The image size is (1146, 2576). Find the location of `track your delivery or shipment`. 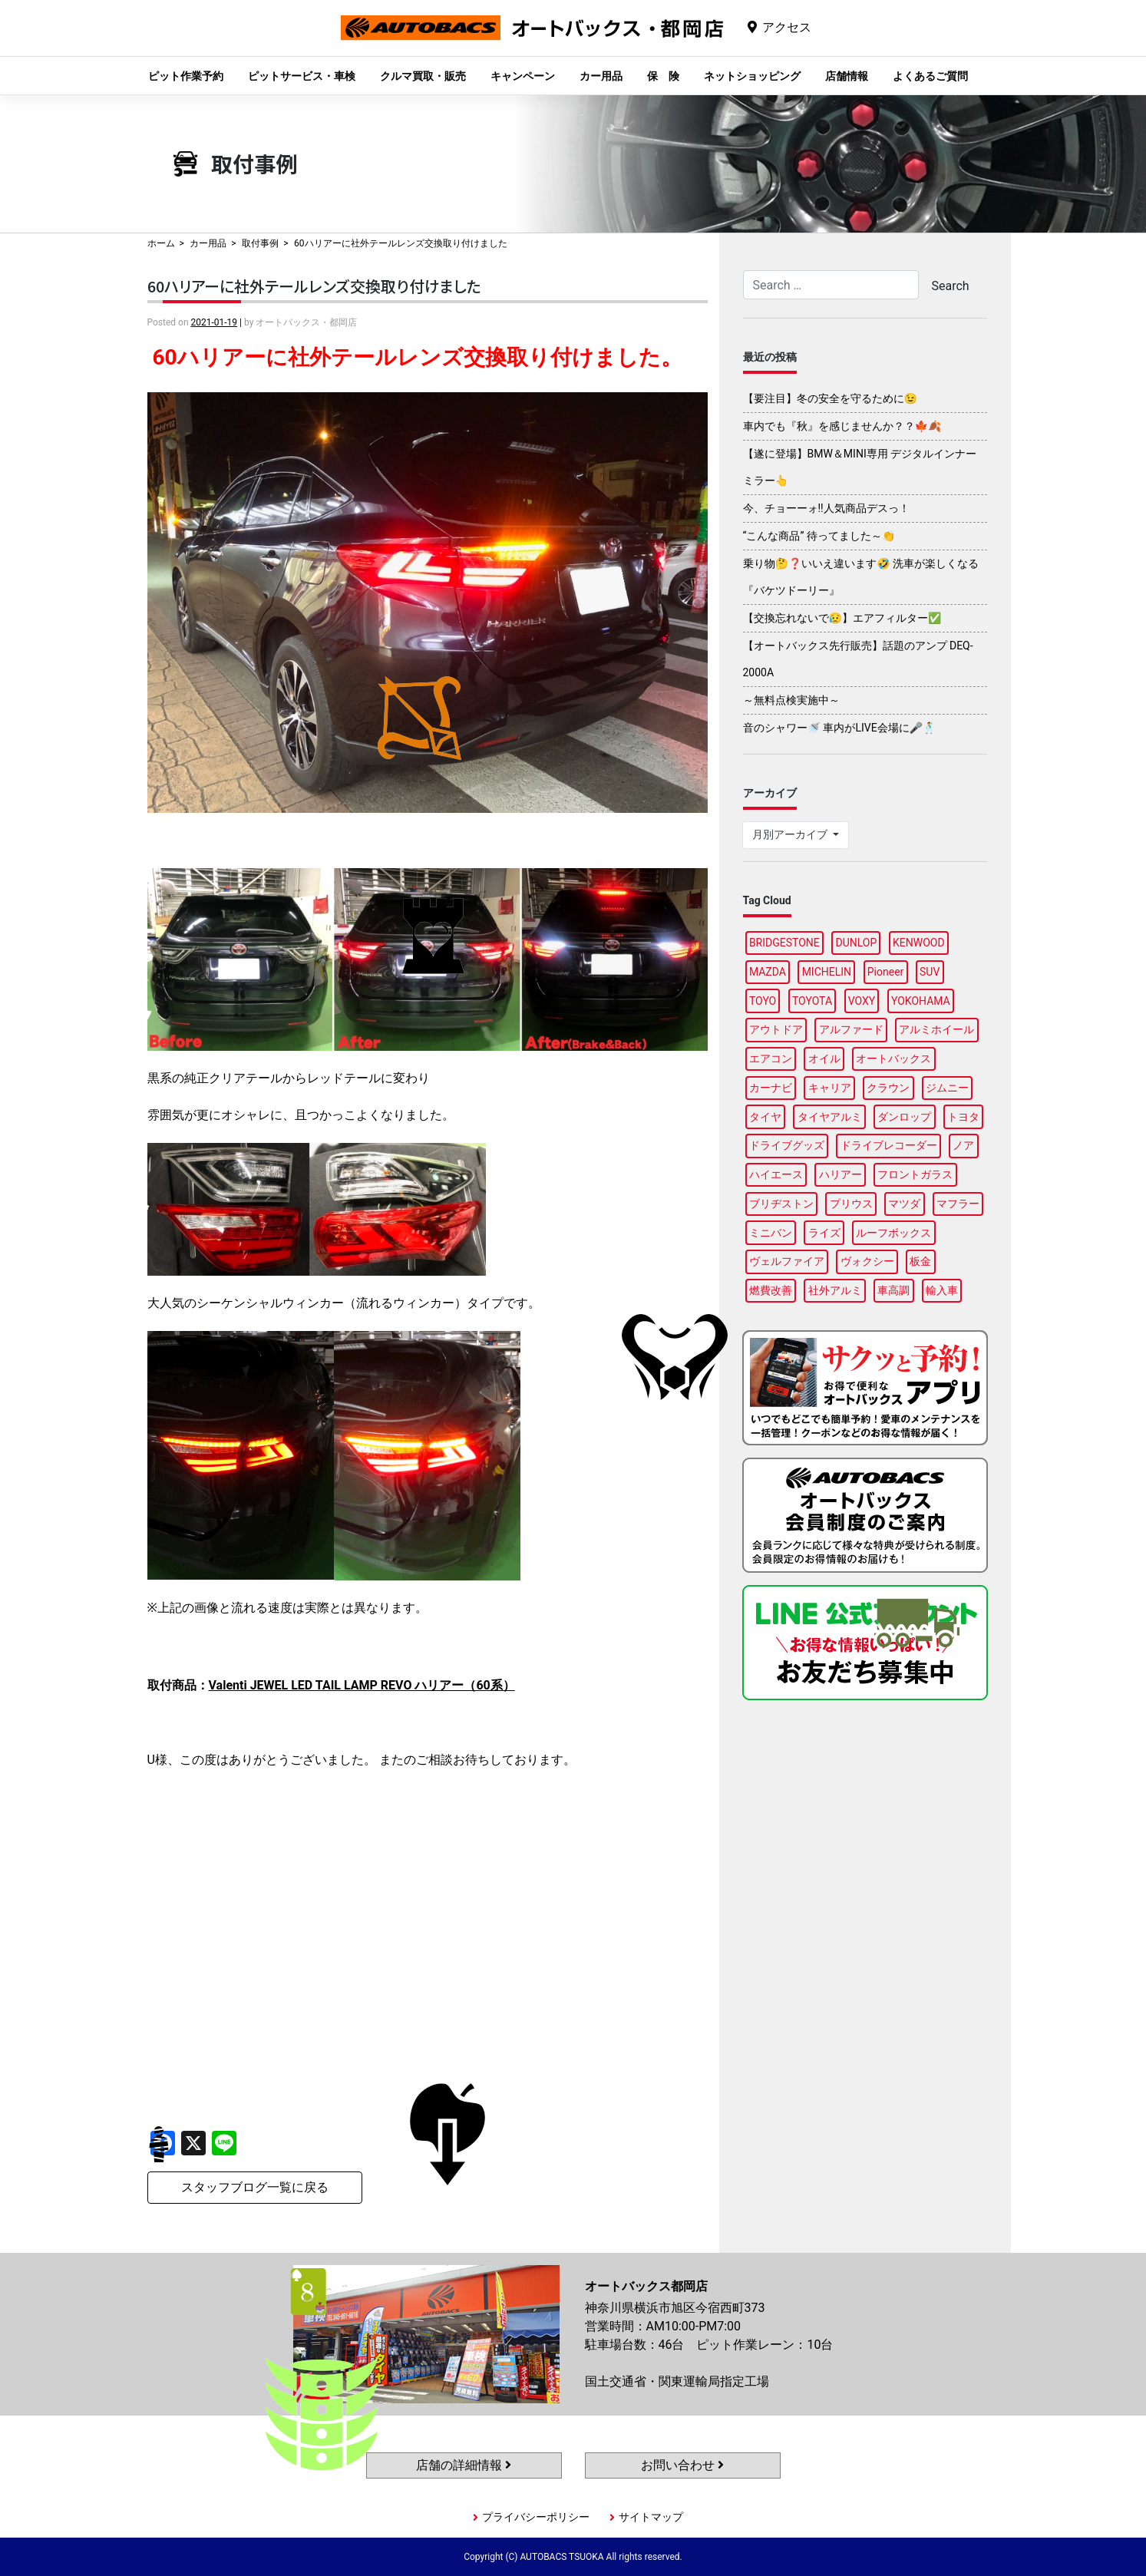

track your delivery or shipment is located at coordinates (916, 1623).